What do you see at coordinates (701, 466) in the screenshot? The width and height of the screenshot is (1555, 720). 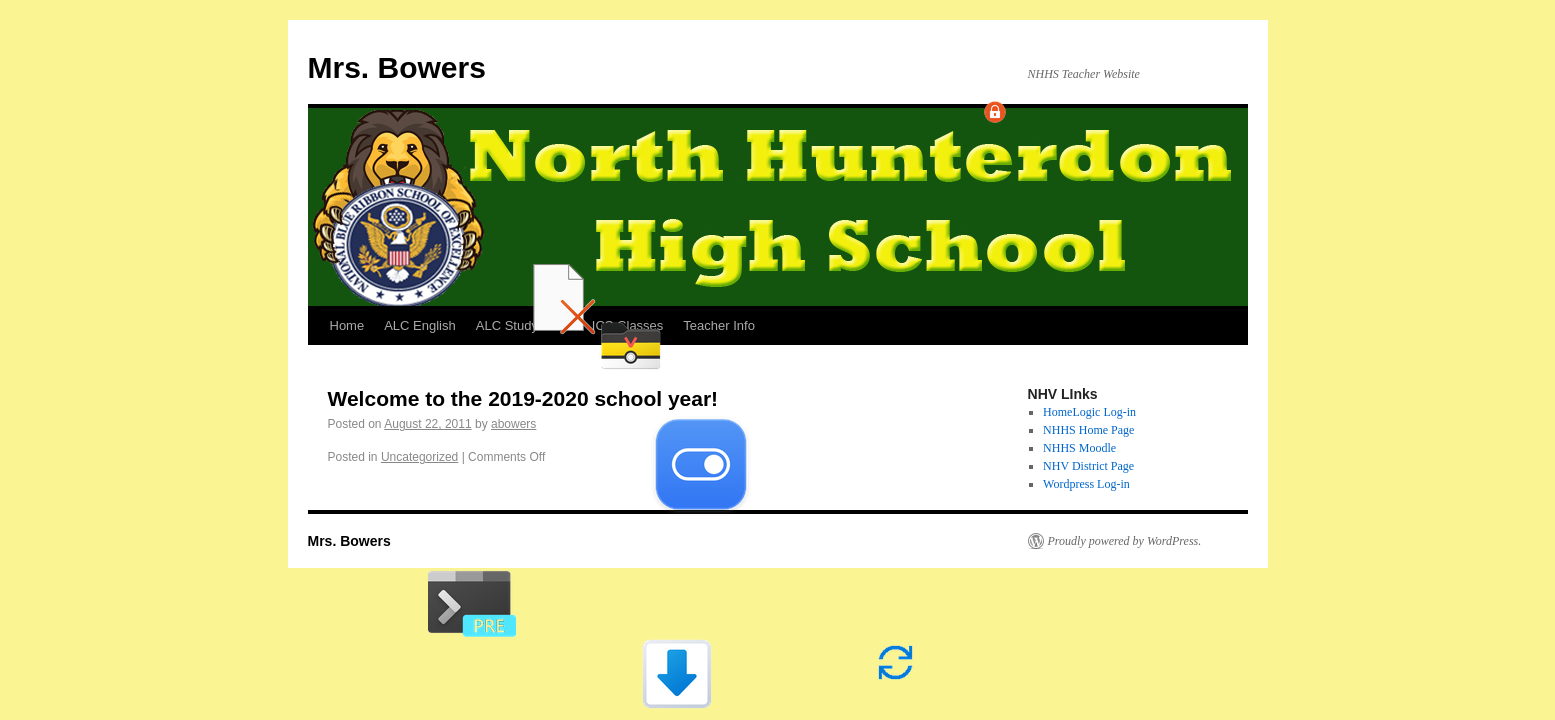 I see `access desktop customization settings` at bounding box center [701, 466].